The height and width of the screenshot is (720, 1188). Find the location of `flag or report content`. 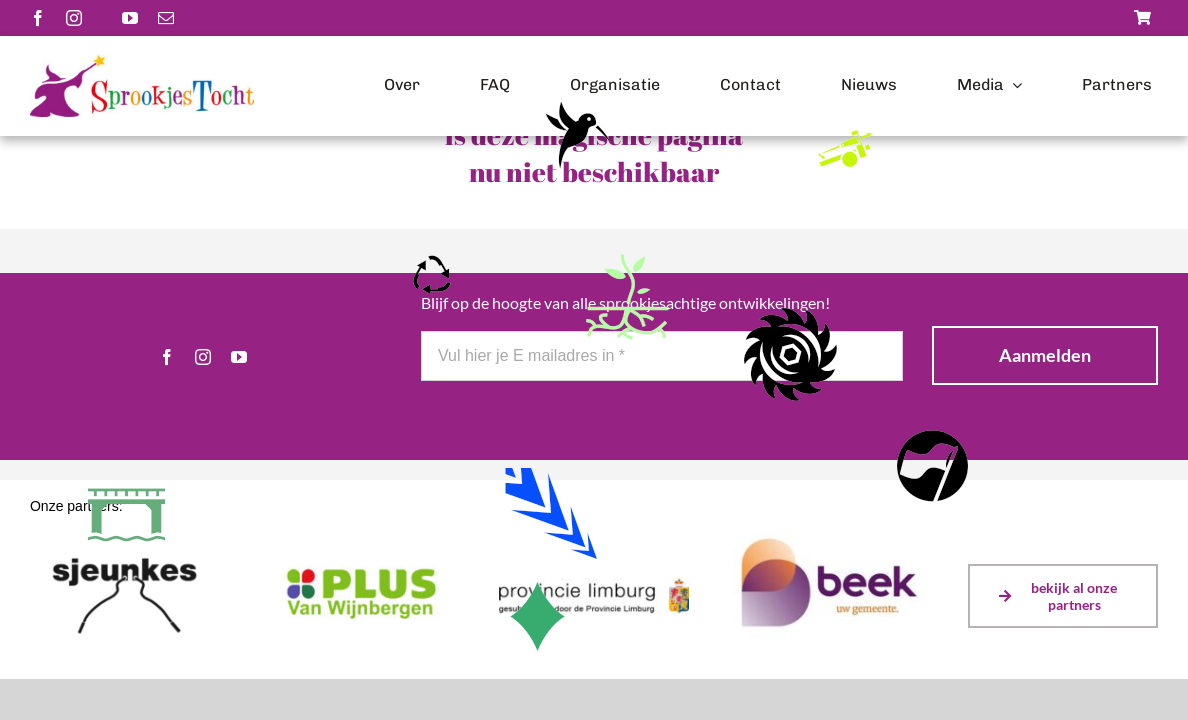

flag or report content is located at coordinates (932, 465).